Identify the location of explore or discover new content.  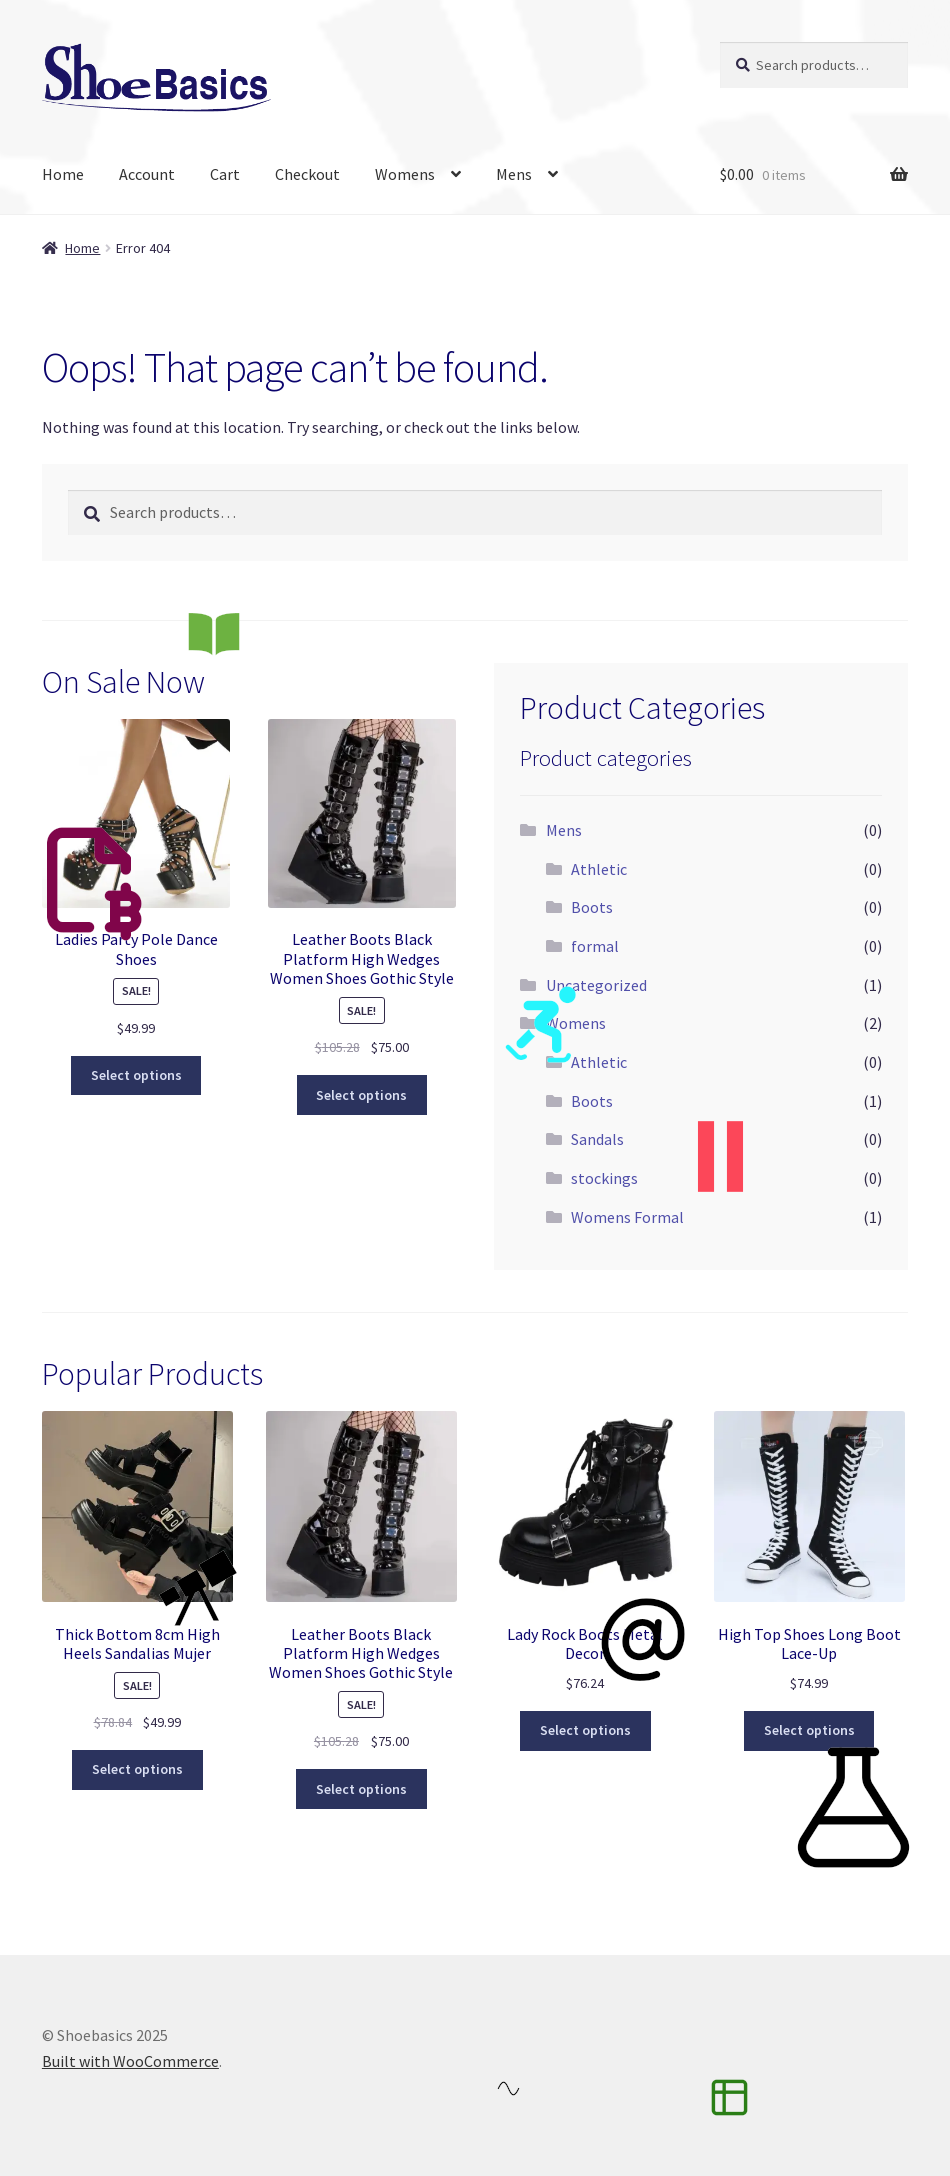
(198, 1589).